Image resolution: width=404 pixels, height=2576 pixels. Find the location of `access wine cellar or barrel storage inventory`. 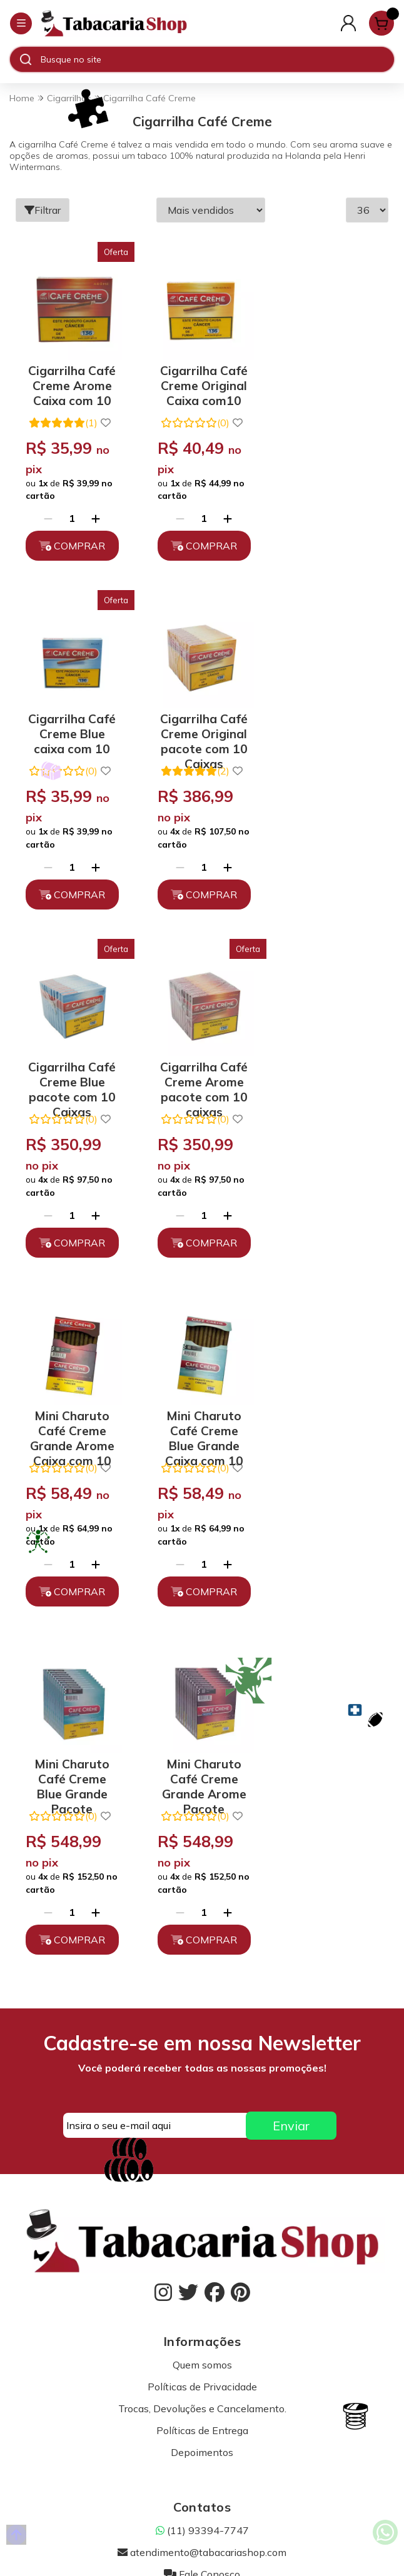

access wine cellar or barrel storage inventory is located at coordinates (129, 2160).